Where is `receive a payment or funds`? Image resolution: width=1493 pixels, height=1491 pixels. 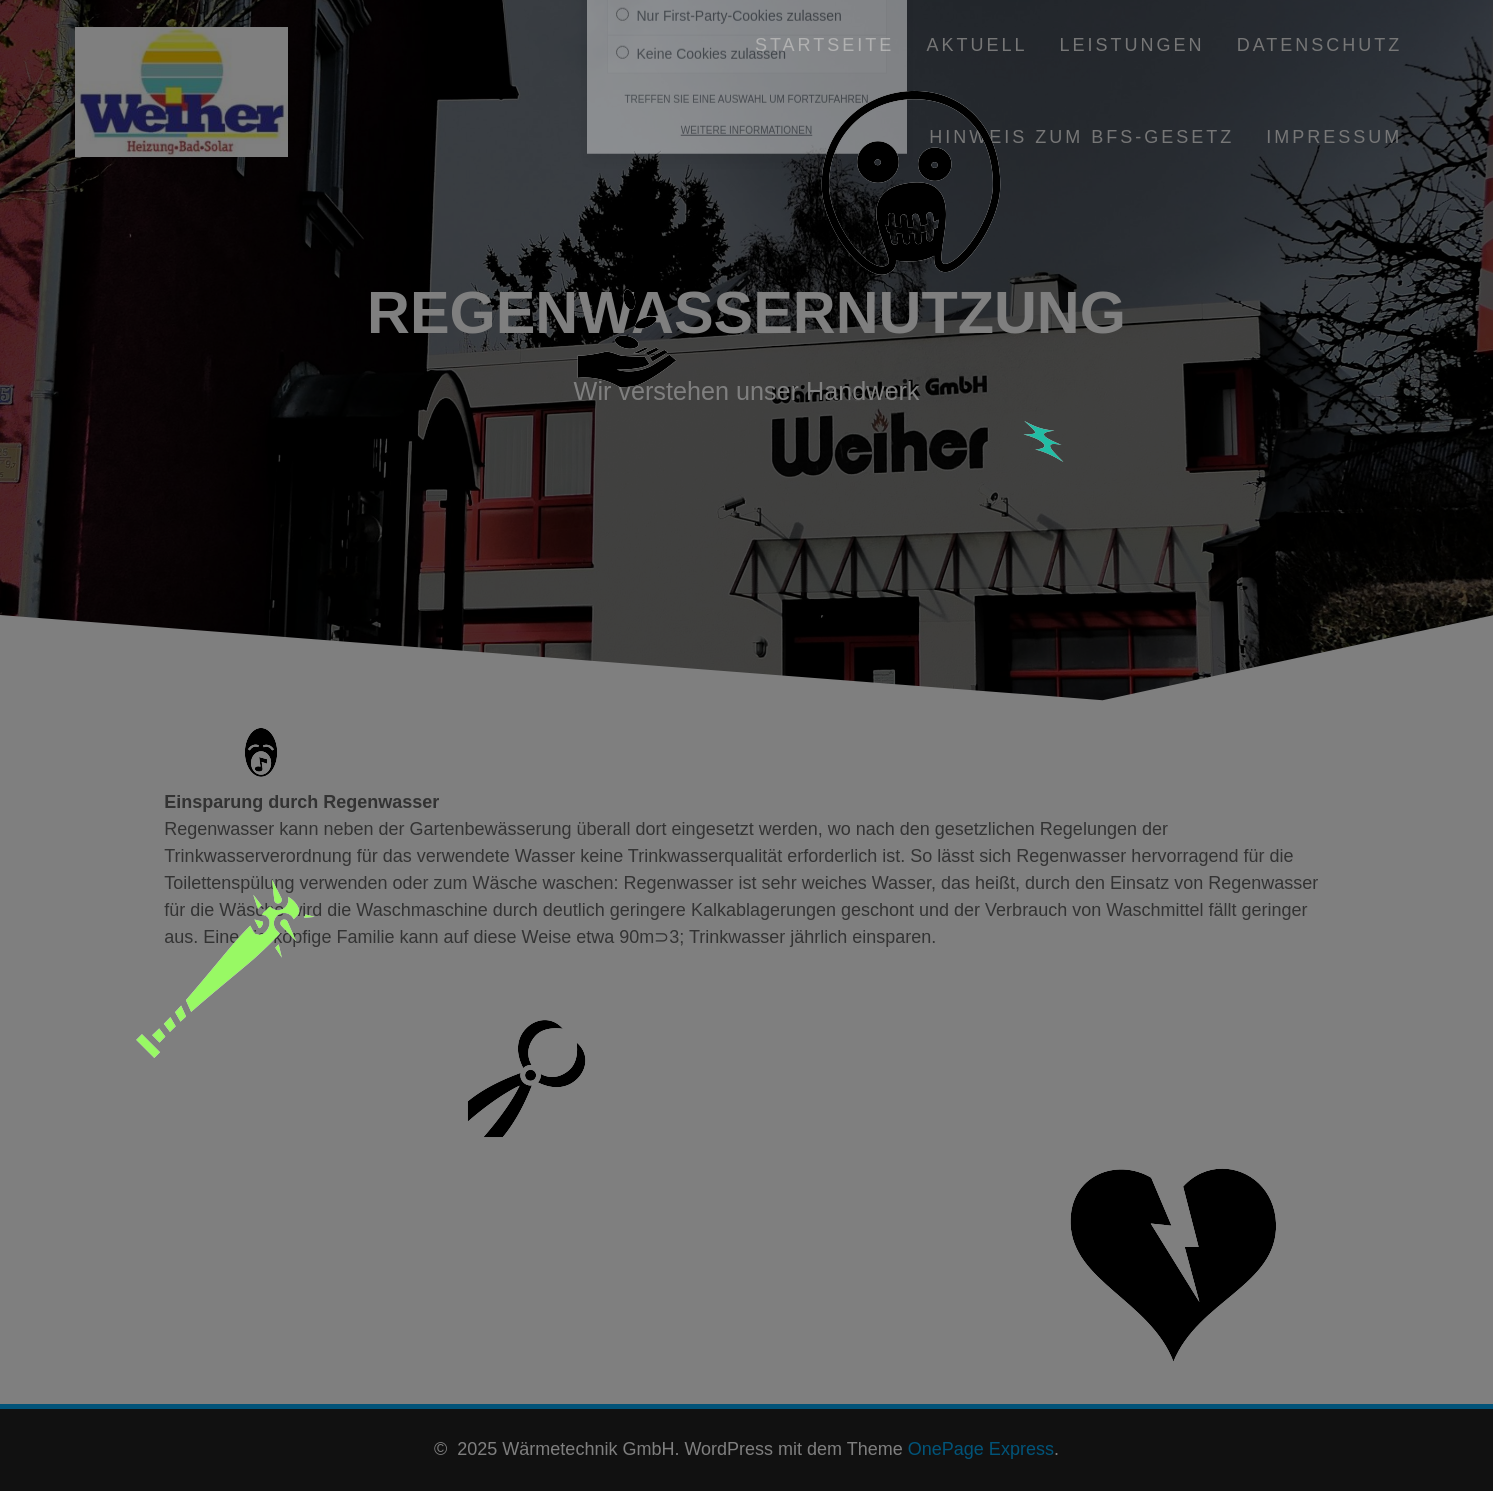
receive a payment or funds is located at coordinates (627, 338).